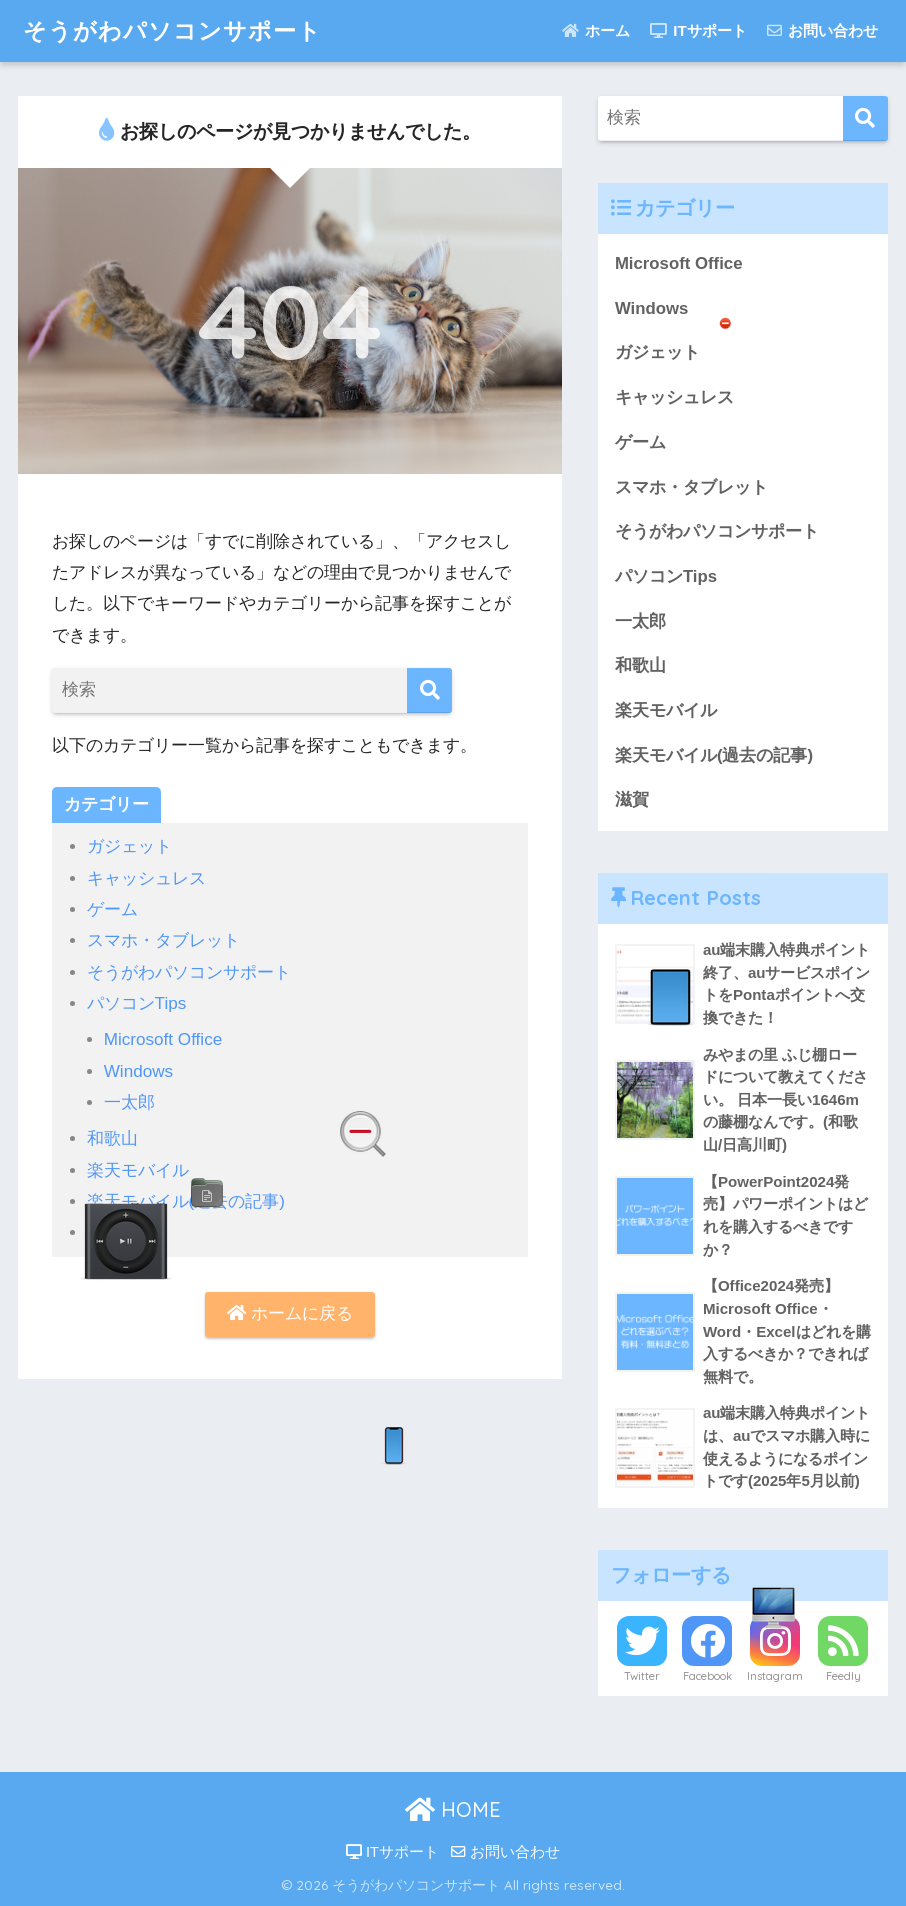 Image resolution: width=906 pixels, height=1906 pixels. I want to click on open your documents folder, so click(207, 1192).